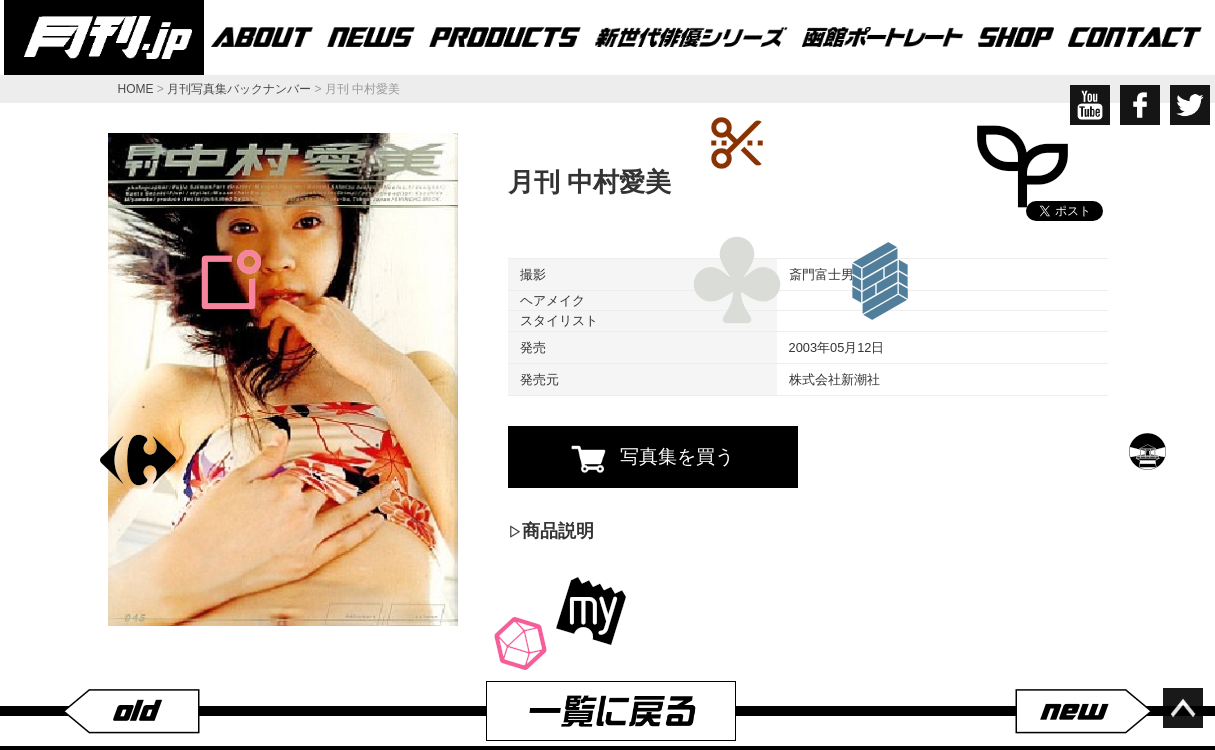  What do you see at coordinates (138, 460) in the screenshot?
I see `open the Carrefour shopping app` at bounding box center [138, 460].